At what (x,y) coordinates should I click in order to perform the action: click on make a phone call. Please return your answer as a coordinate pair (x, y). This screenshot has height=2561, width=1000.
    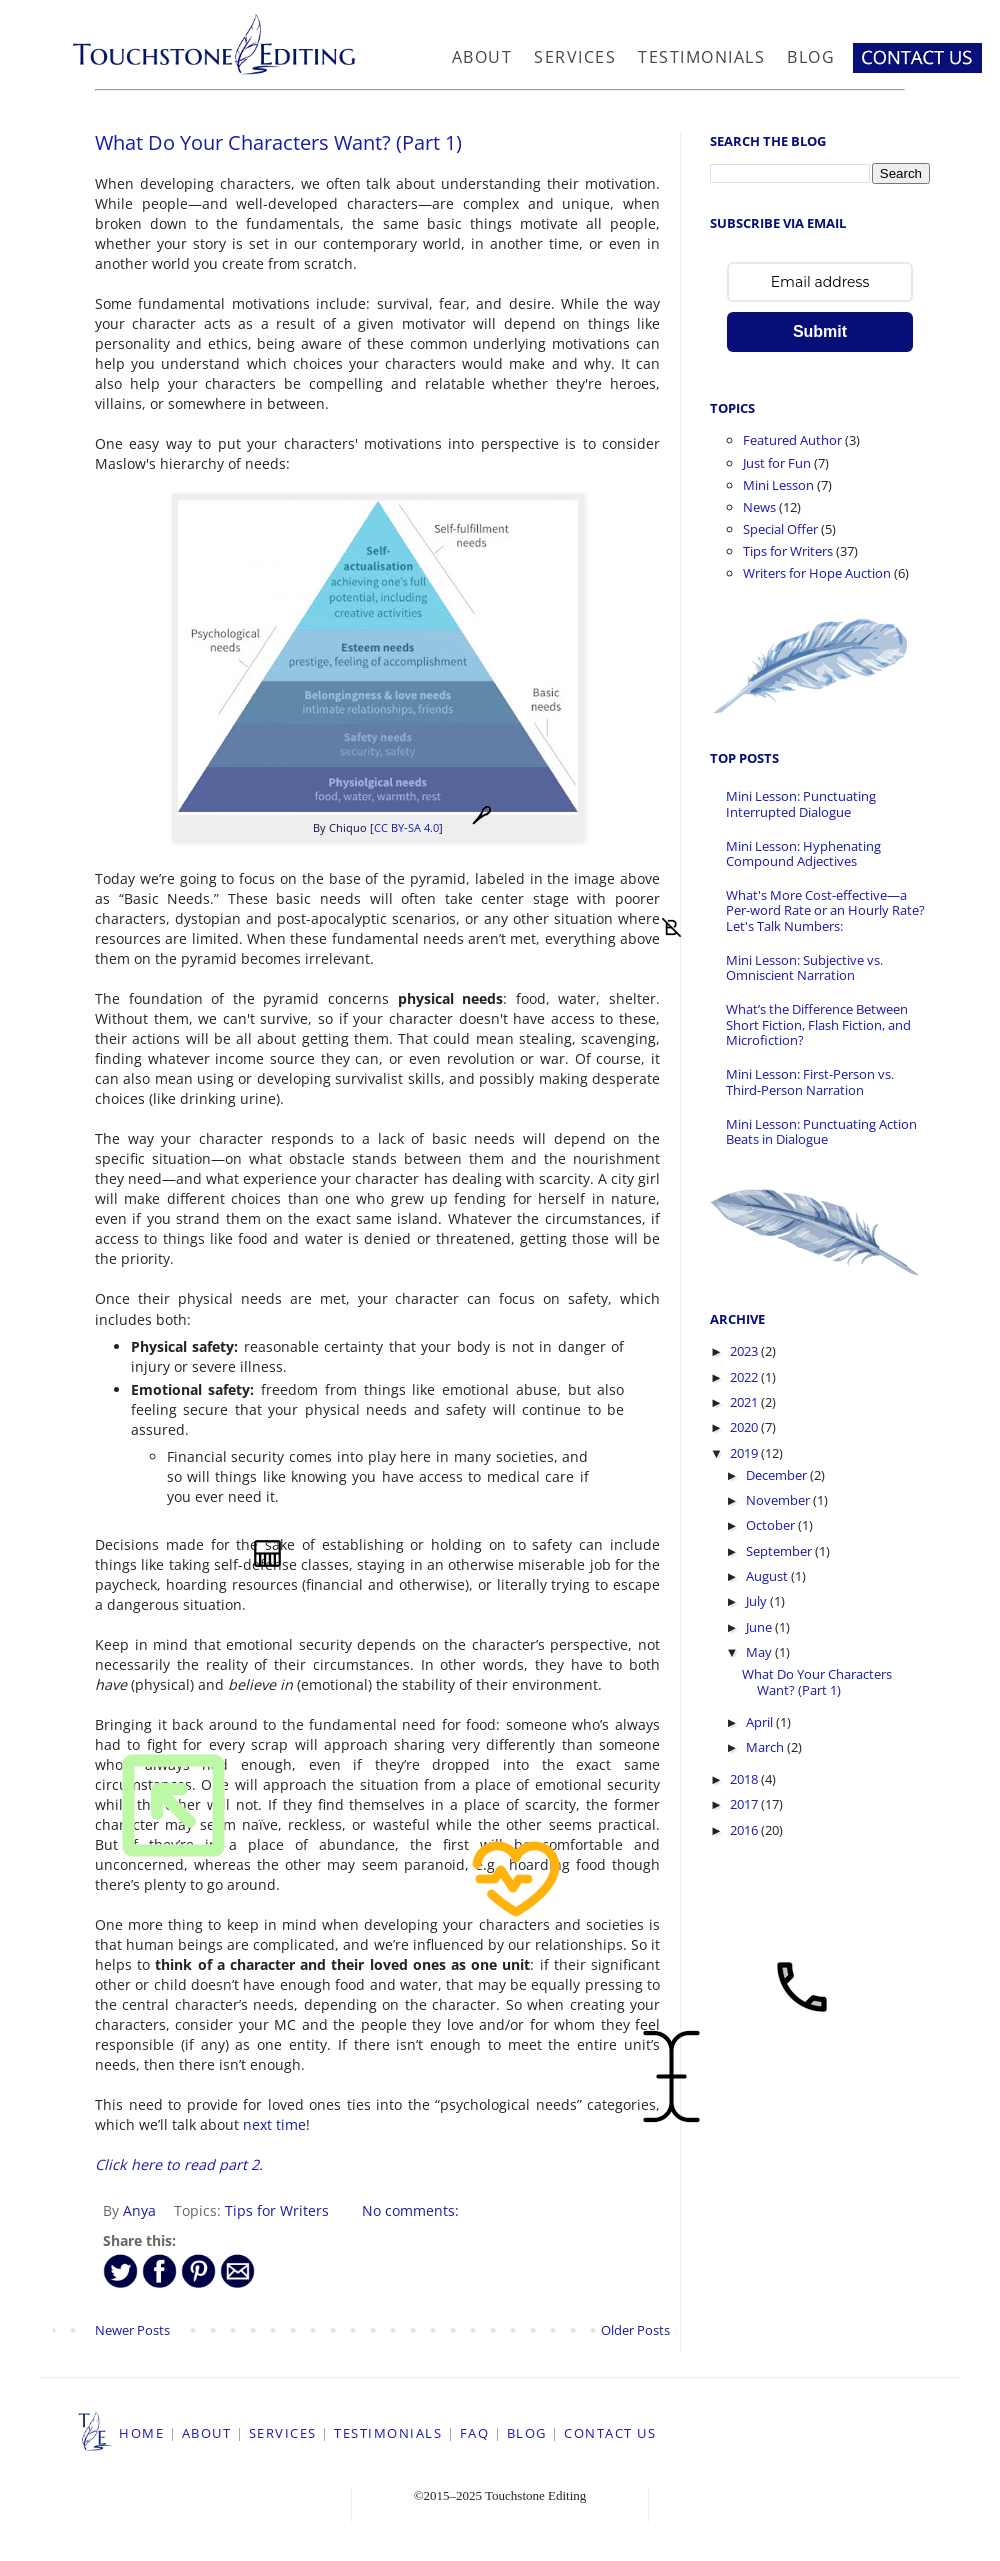
    Looking at the image, I should click on (802, 1987).